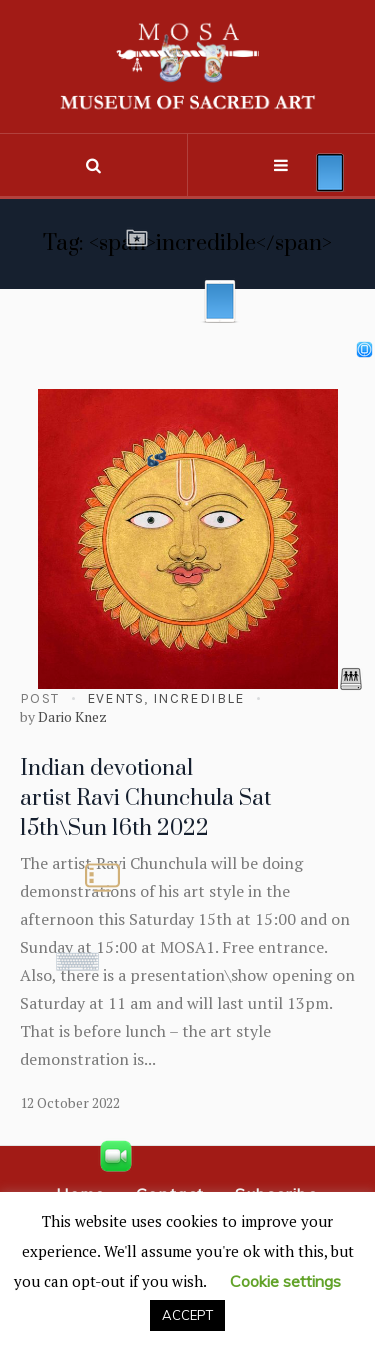 Image resolution: width=375 pixels, height=1348 pixels. Describe the element at coordinates (220, 301) in the screenshot. I see `iPad Pro 9.7" device with cellular connectivity` at that location.